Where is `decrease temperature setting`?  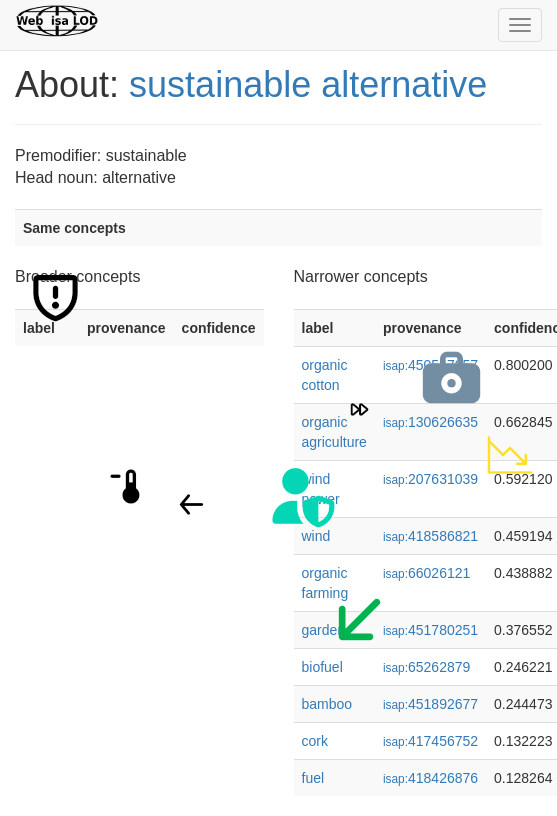
decrease temperature setting is located at coordinates (127, 486).